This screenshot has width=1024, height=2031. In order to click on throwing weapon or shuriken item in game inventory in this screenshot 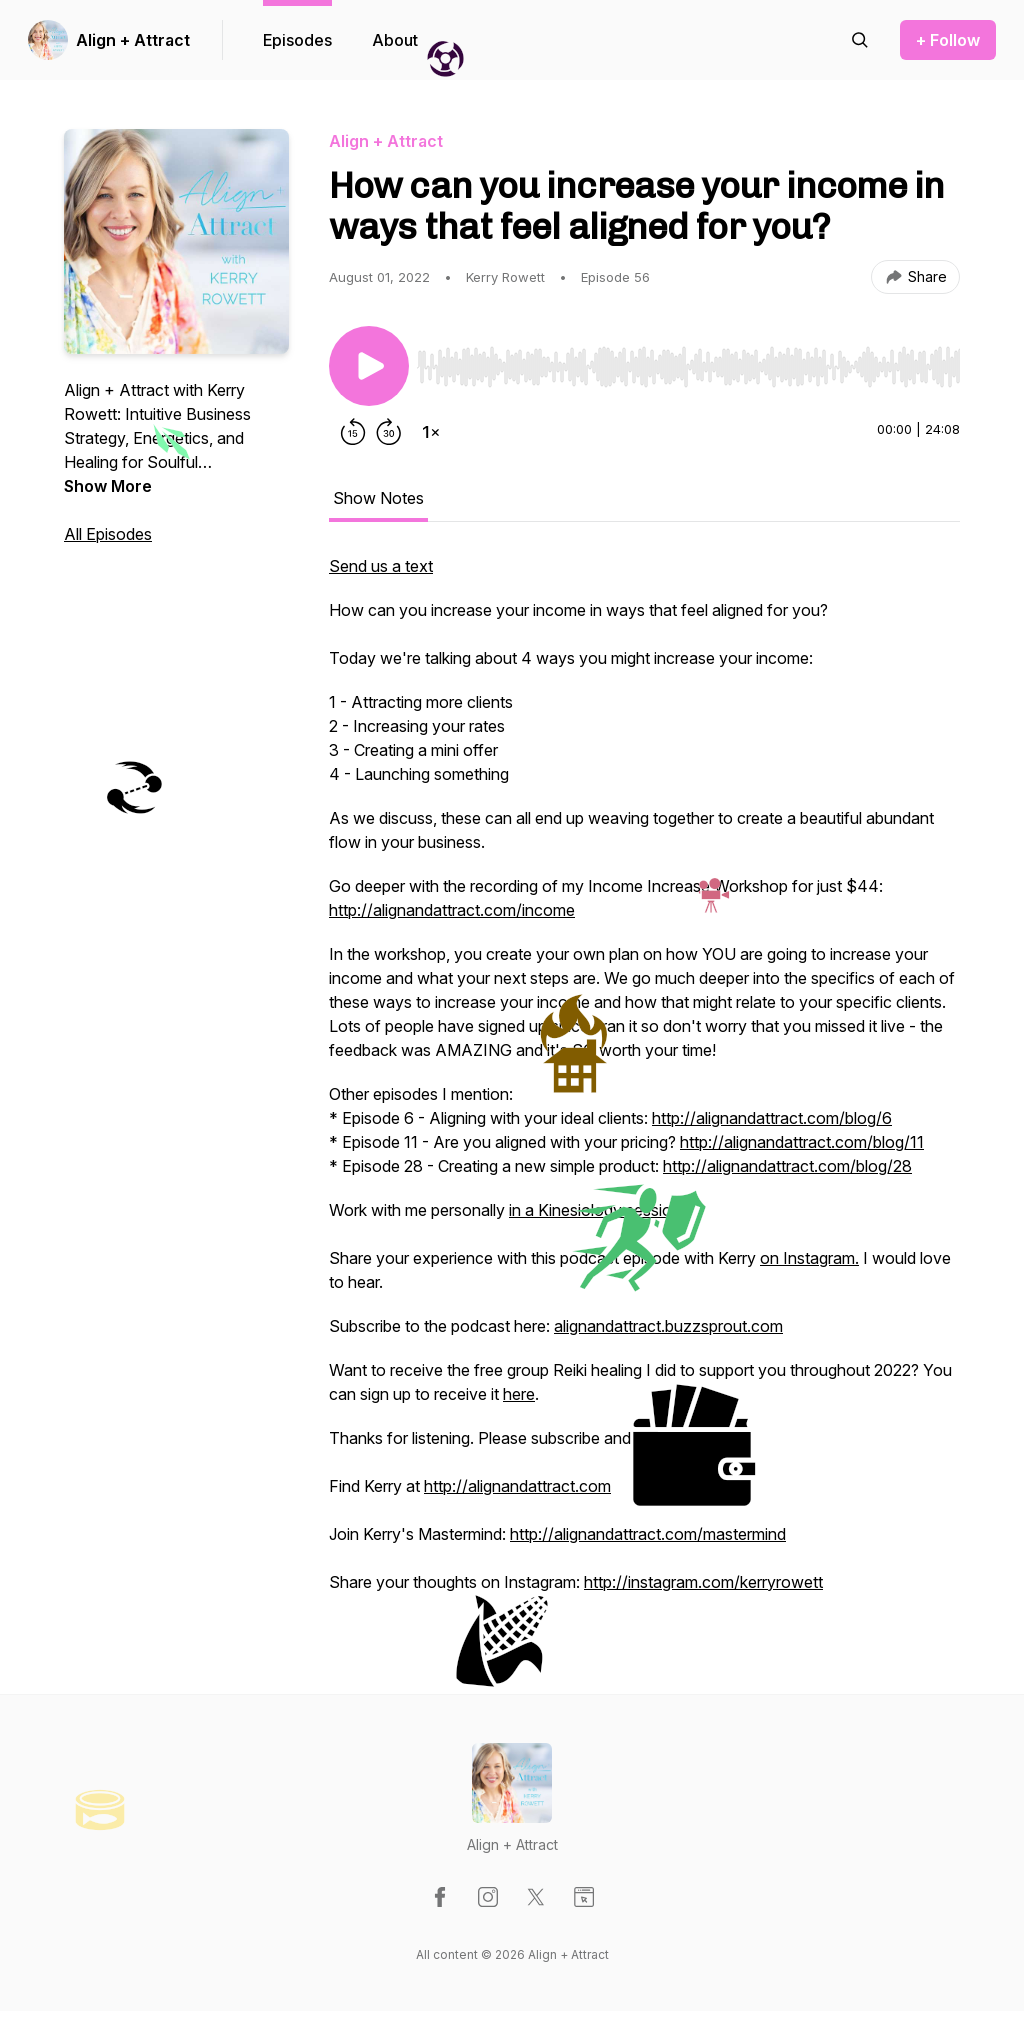, I will do `click(445, 58)`.